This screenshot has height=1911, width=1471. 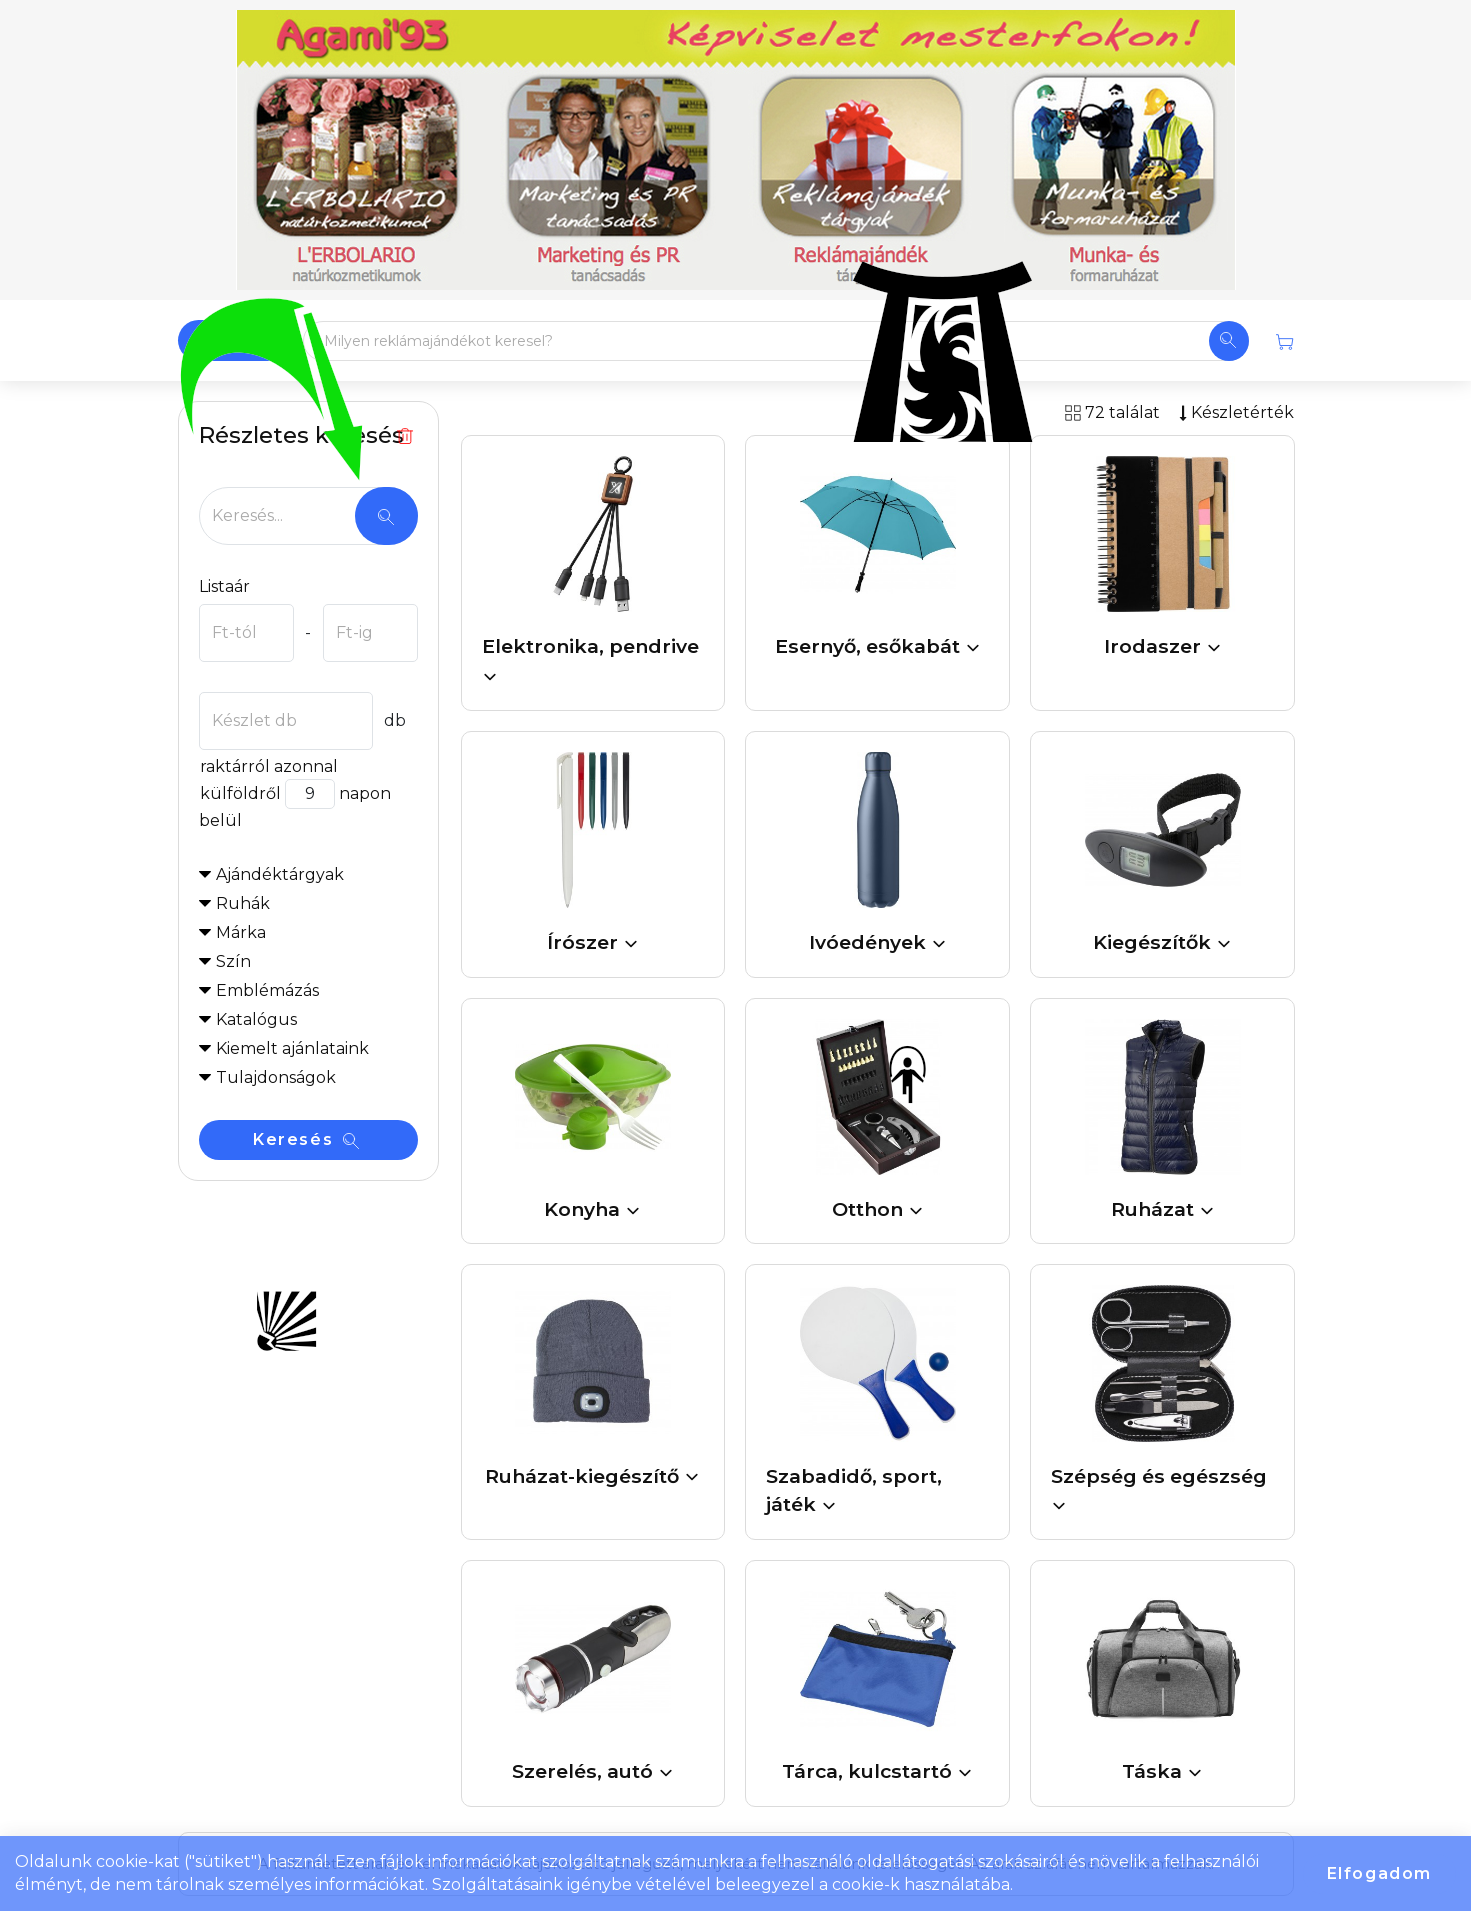 What do you see at coordinates (286, 1321) in the screenshot?
I see `indicates explosive or hazardous materials` at bounding box center [286, 1321].